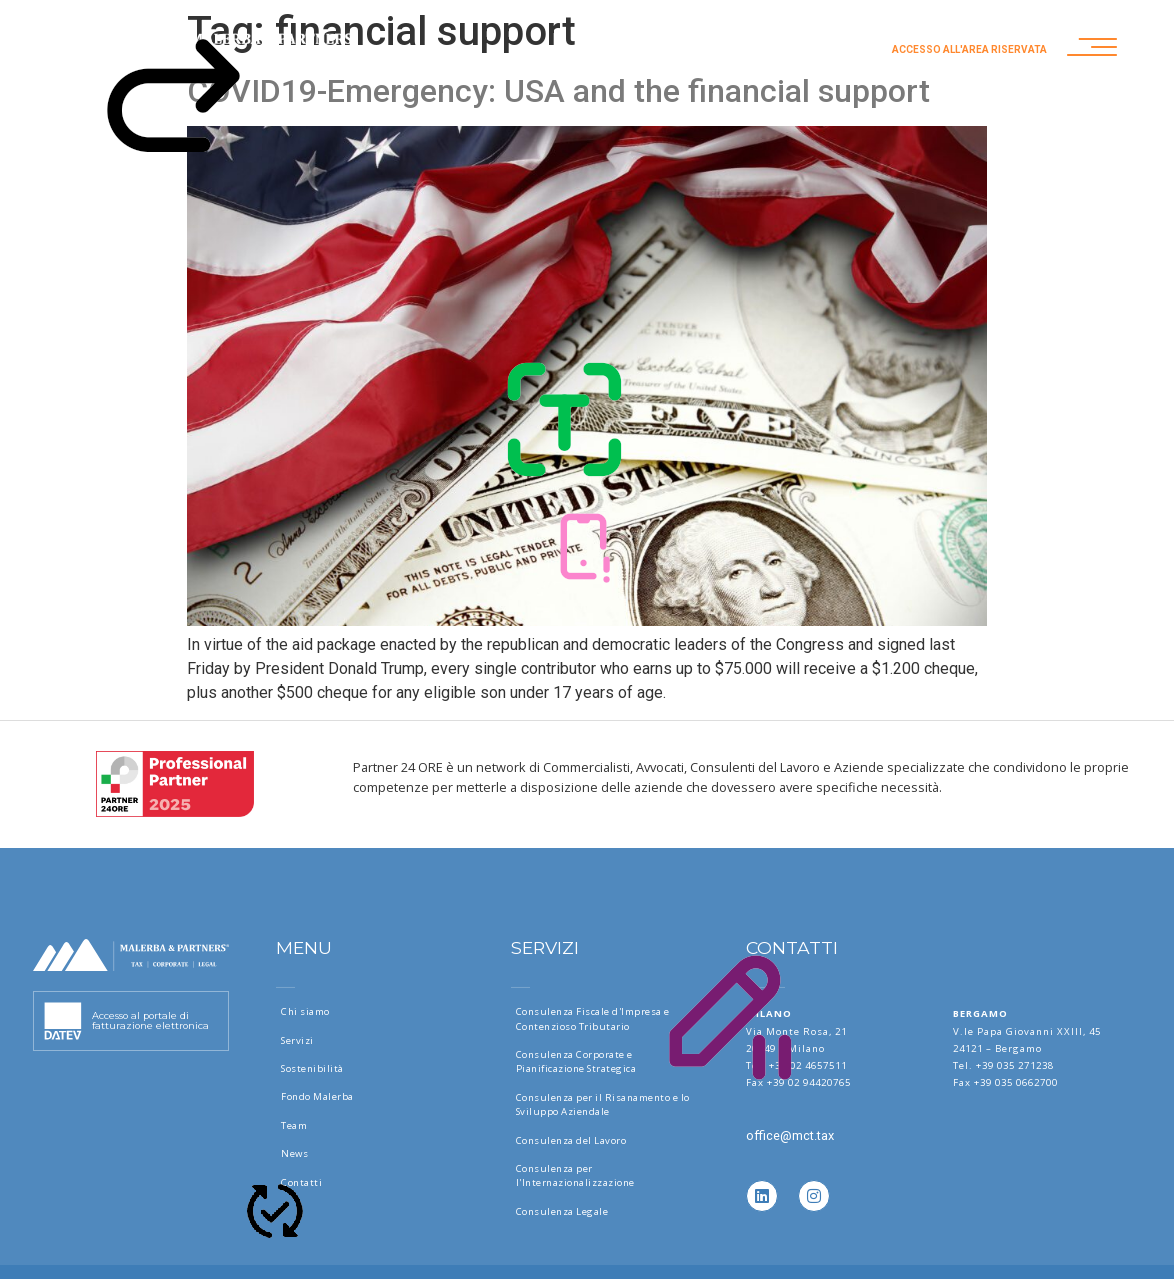 This screenshot has width=1174, height=1279. Describe the element at coordinates (275, 1211) in the screenshot. I see `sync or publish changes` at that location.